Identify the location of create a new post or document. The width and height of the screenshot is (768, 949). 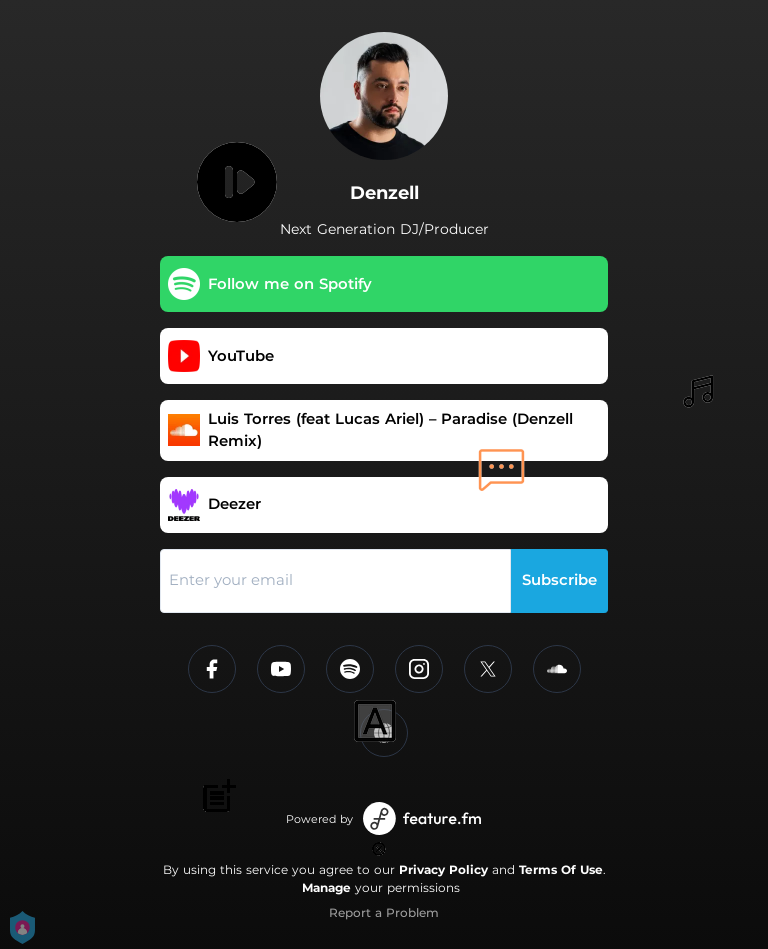
(218, 796).